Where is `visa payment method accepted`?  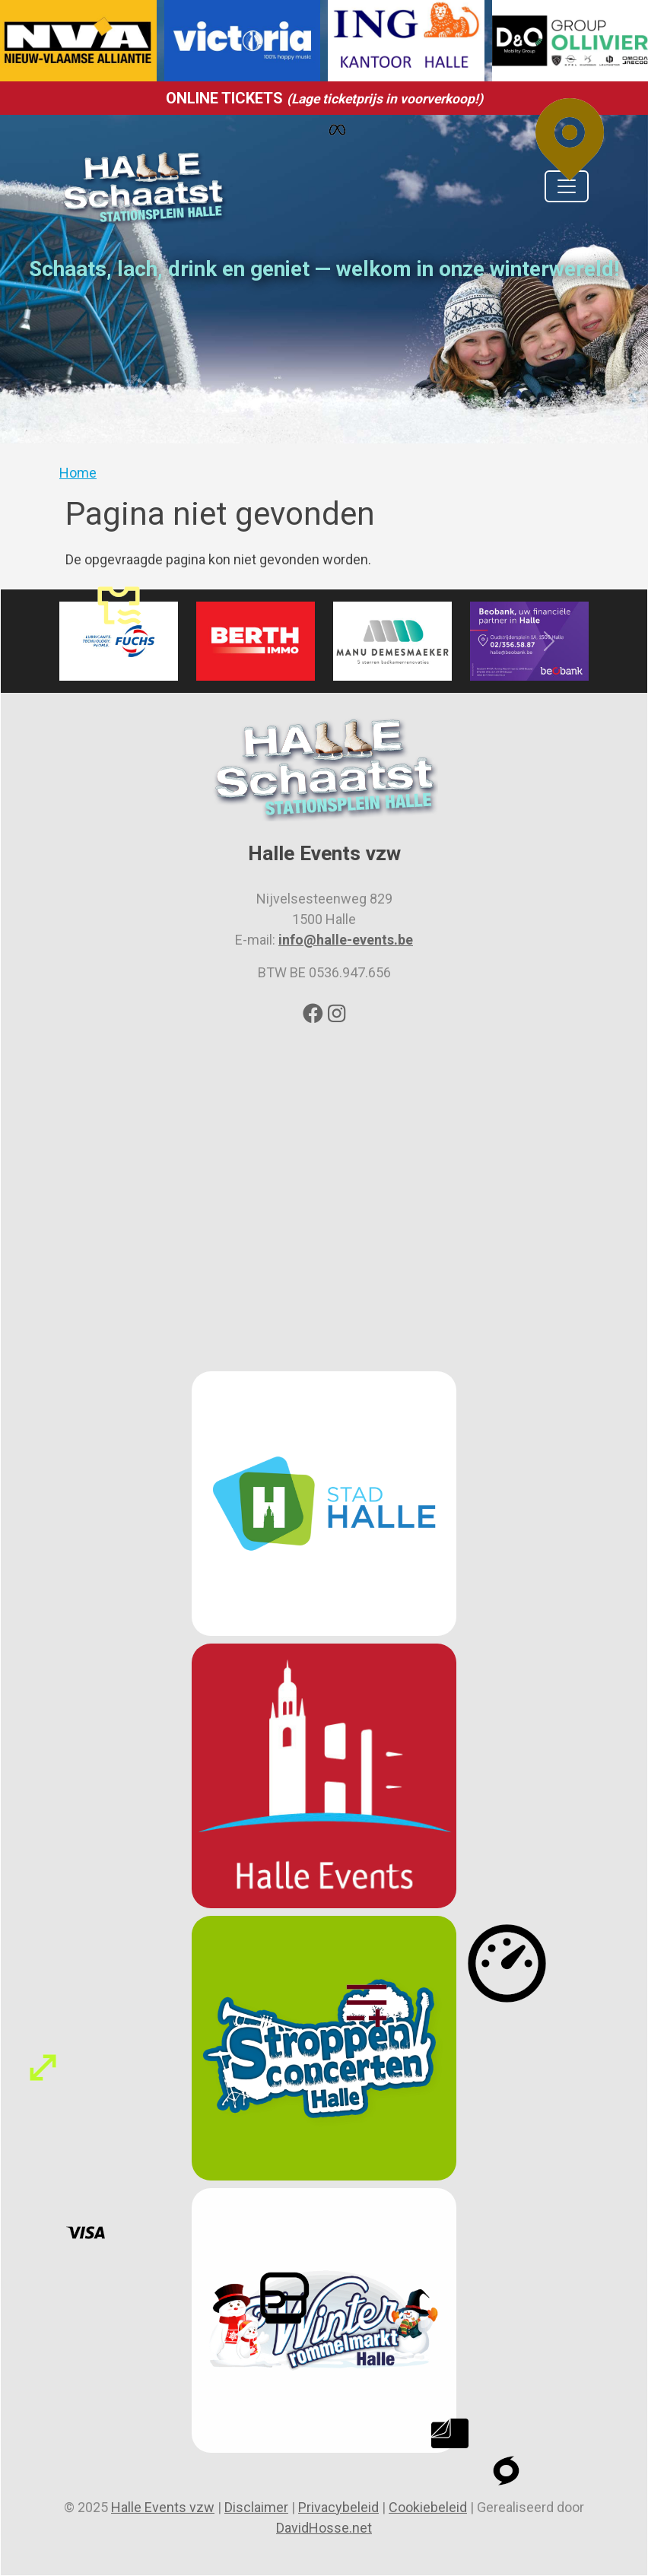
visa payment method accepted is located at coordinates (85, 2232).